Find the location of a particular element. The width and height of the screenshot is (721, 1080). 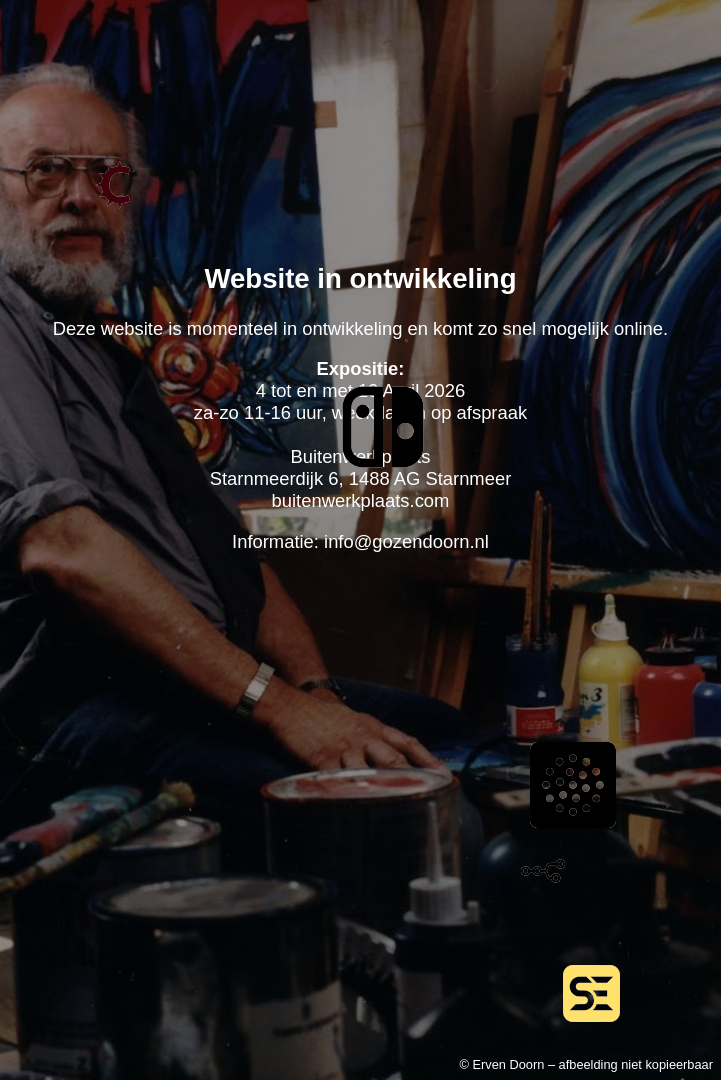

open Subtitle Edit application is located at coordinates (591, 993).